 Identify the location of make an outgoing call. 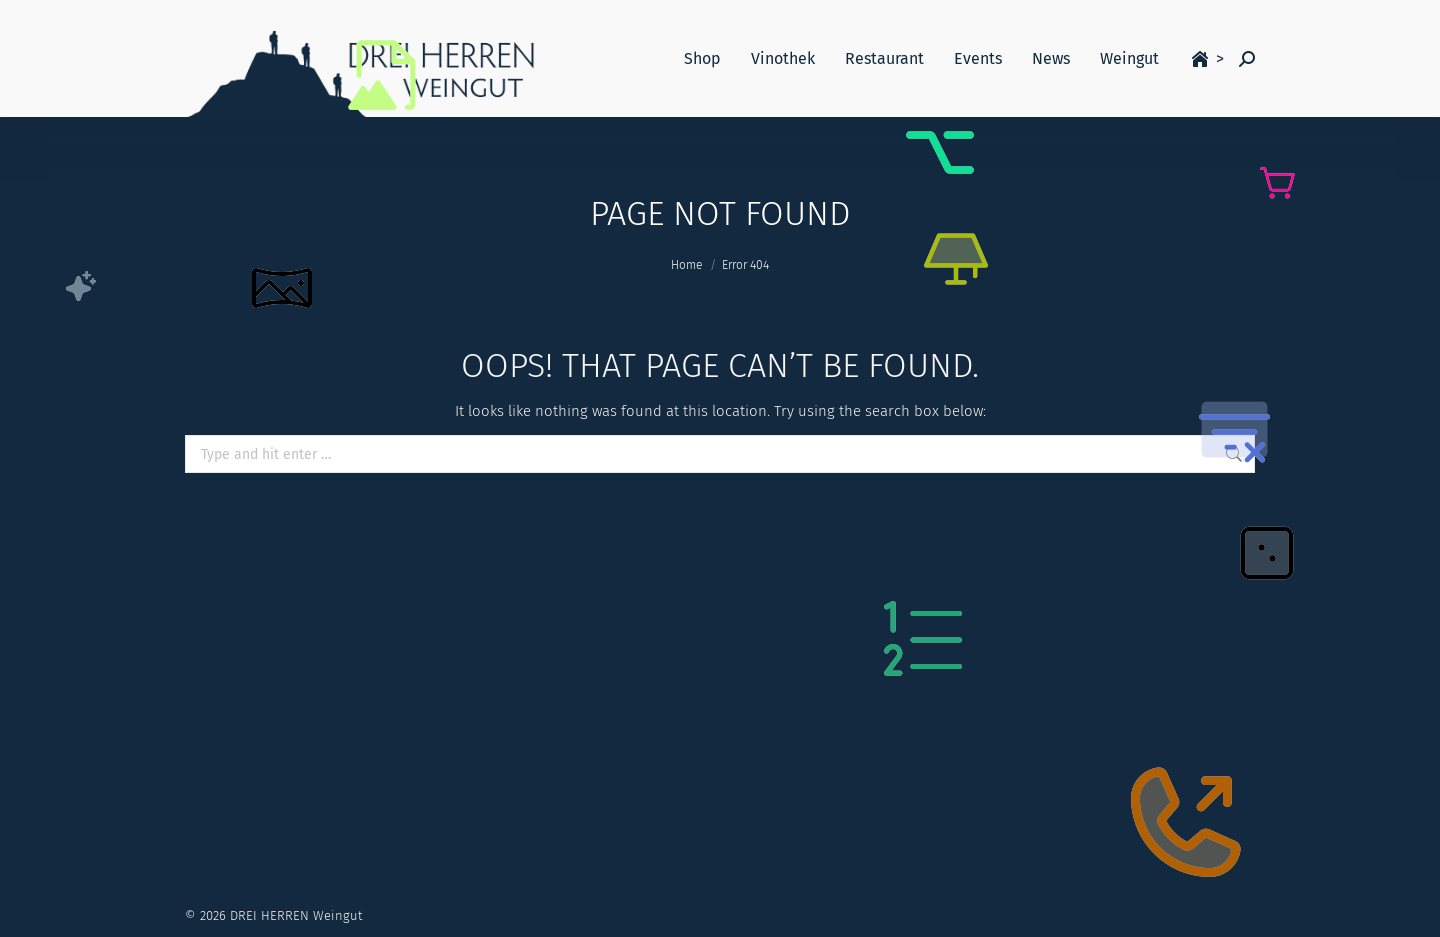
(1188, 820).